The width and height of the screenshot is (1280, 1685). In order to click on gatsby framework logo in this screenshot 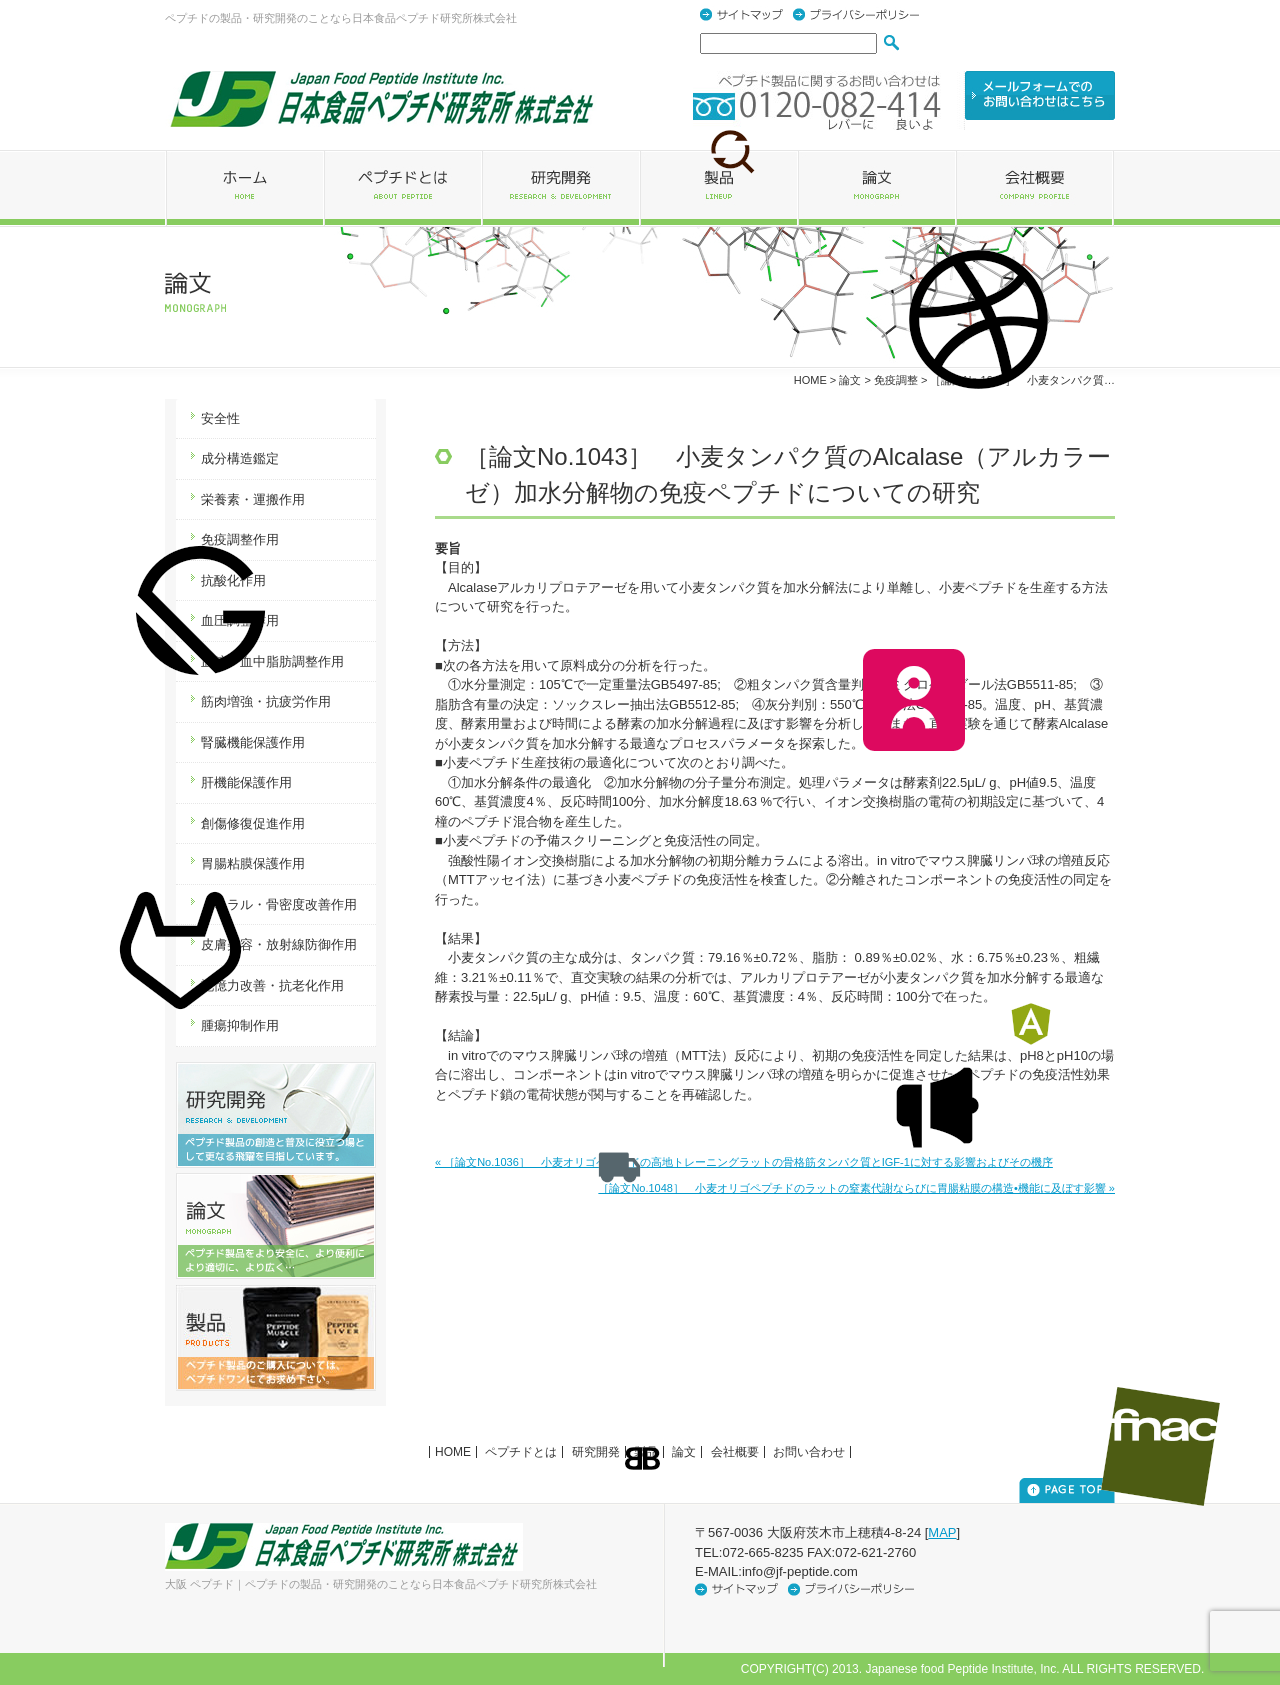, I will do `click(200, 610)`.